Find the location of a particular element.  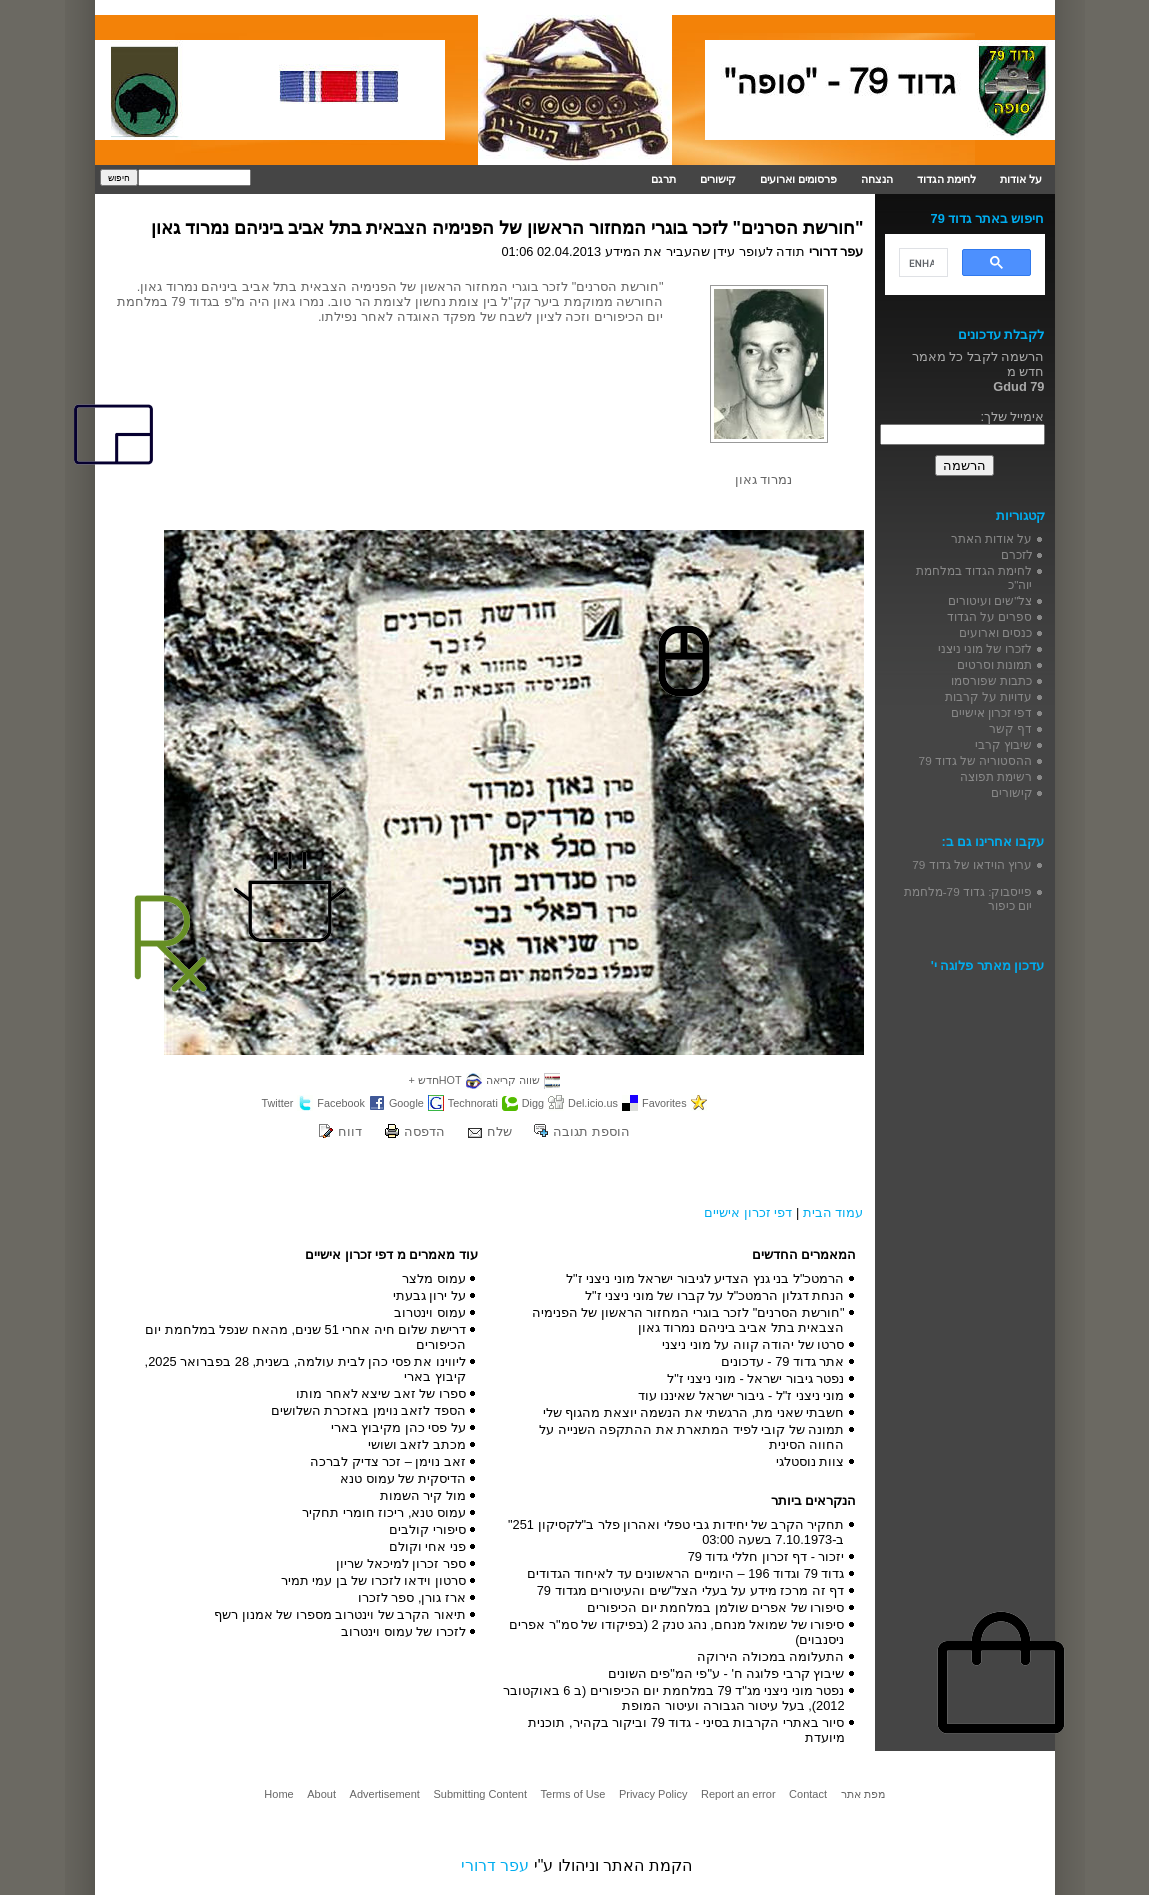

enable picture-in-picture mode is located at coordinates (113, 434).